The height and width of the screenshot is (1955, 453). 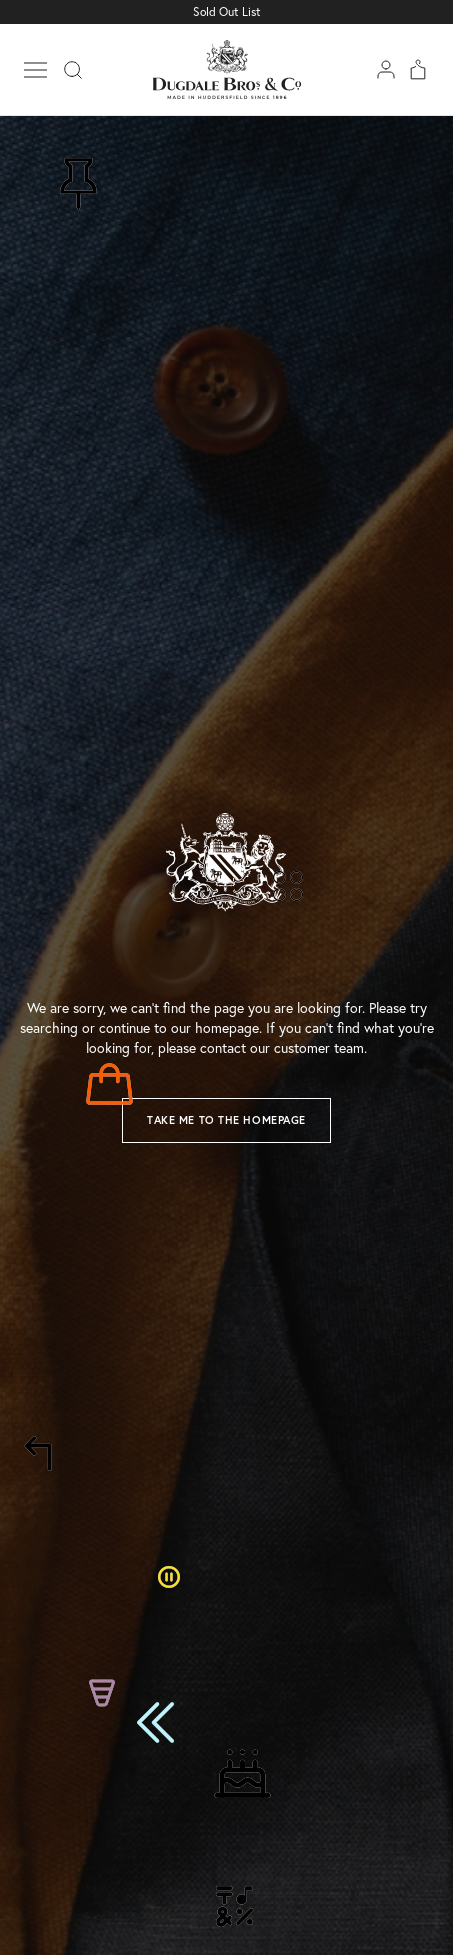 What do you see at coordinates (39, 1453) in the screenshot?
I see `undo or go back to previous action` at bounding box center [39, 1453].